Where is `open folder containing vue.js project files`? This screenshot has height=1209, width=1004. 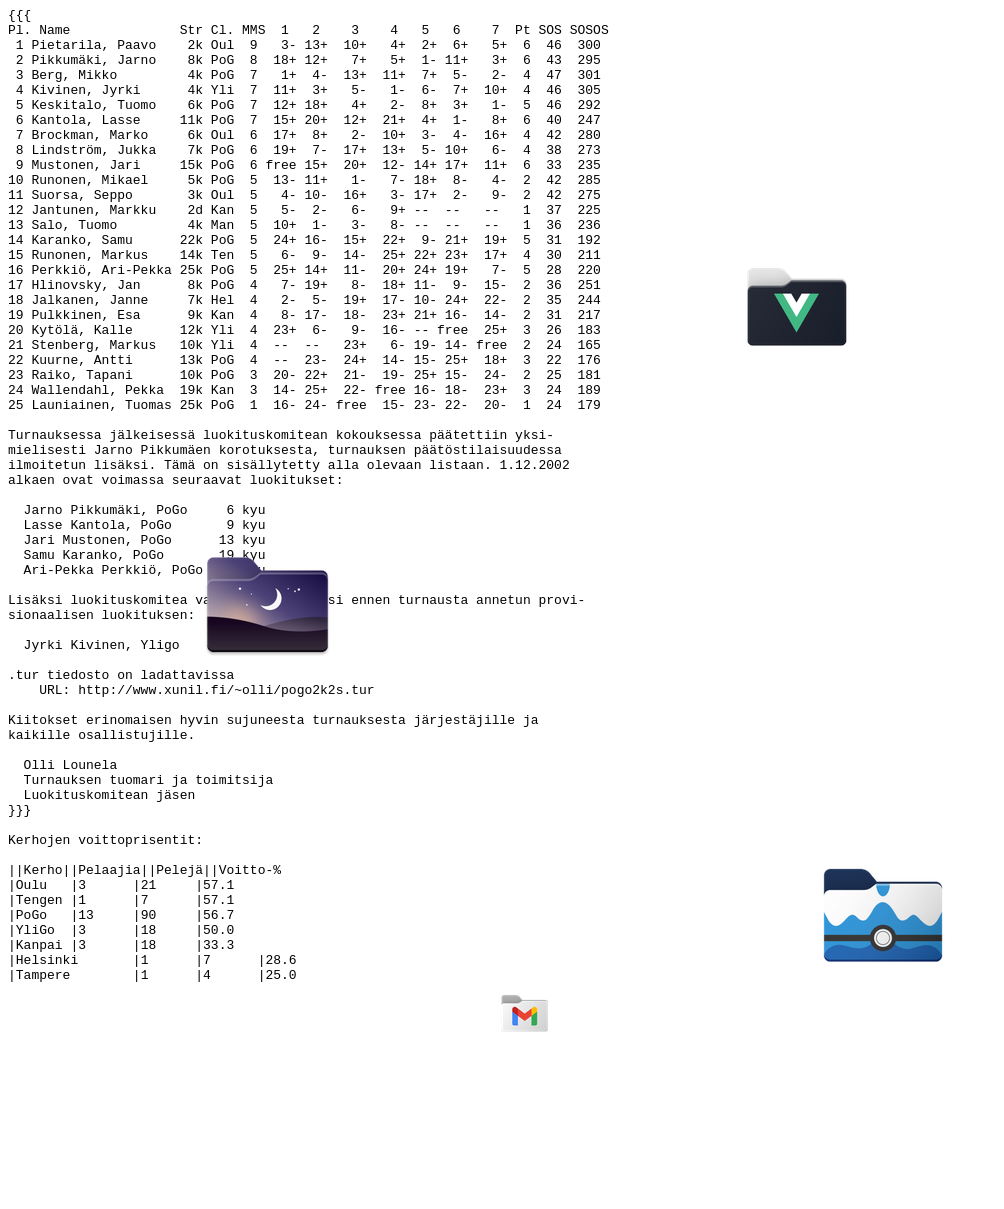 open folder containing vue.js project files is located at coordinates (796, 309).